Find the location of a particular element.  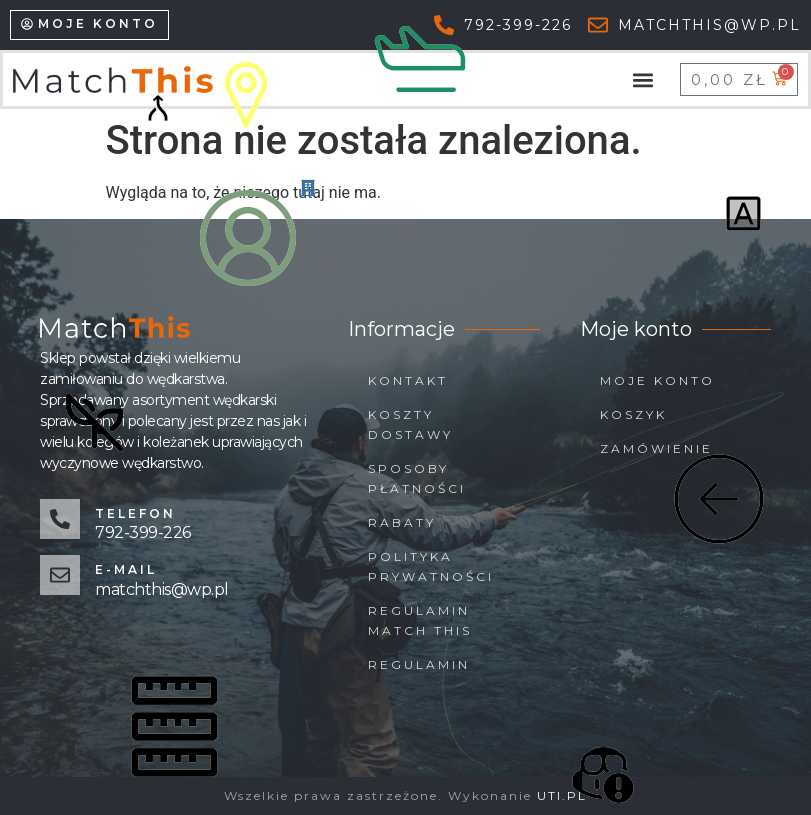

merge branches or files together is located at coordinates (158, 107).